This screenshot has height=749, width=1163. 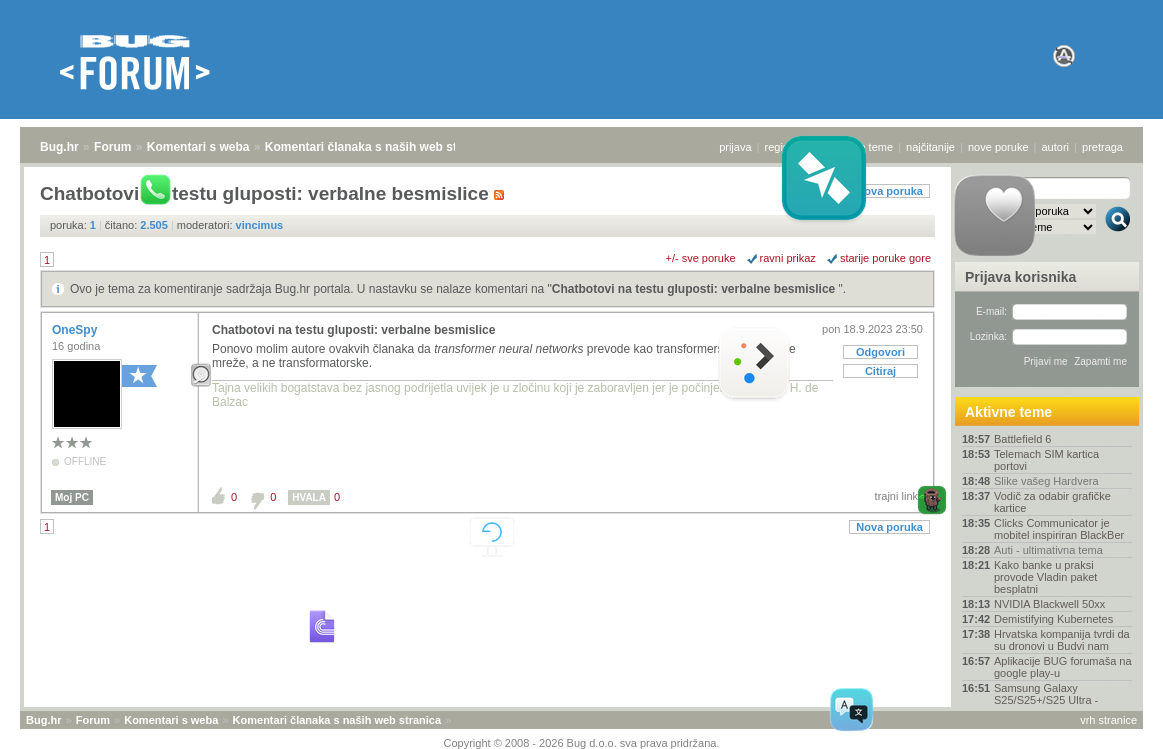 I want to click on open the Health app, so click(x=994, y=215).